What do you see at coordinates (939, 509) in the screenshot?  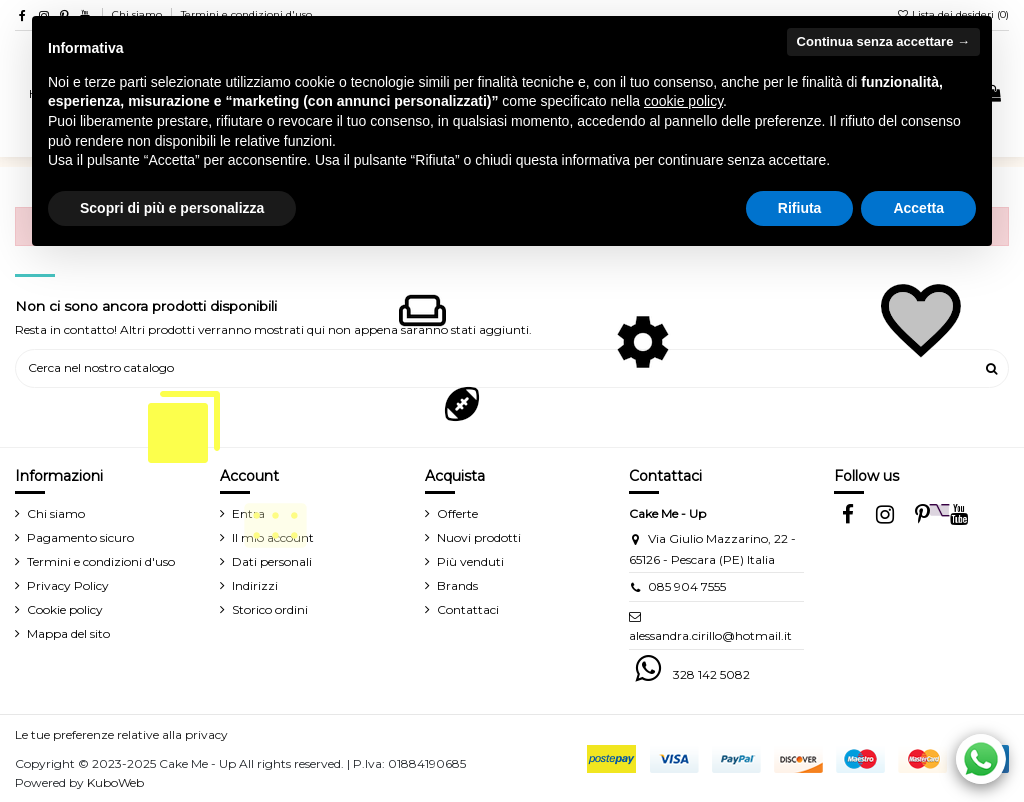 I see `access keyboard option or modifier key` at bounding box center [939, 509].